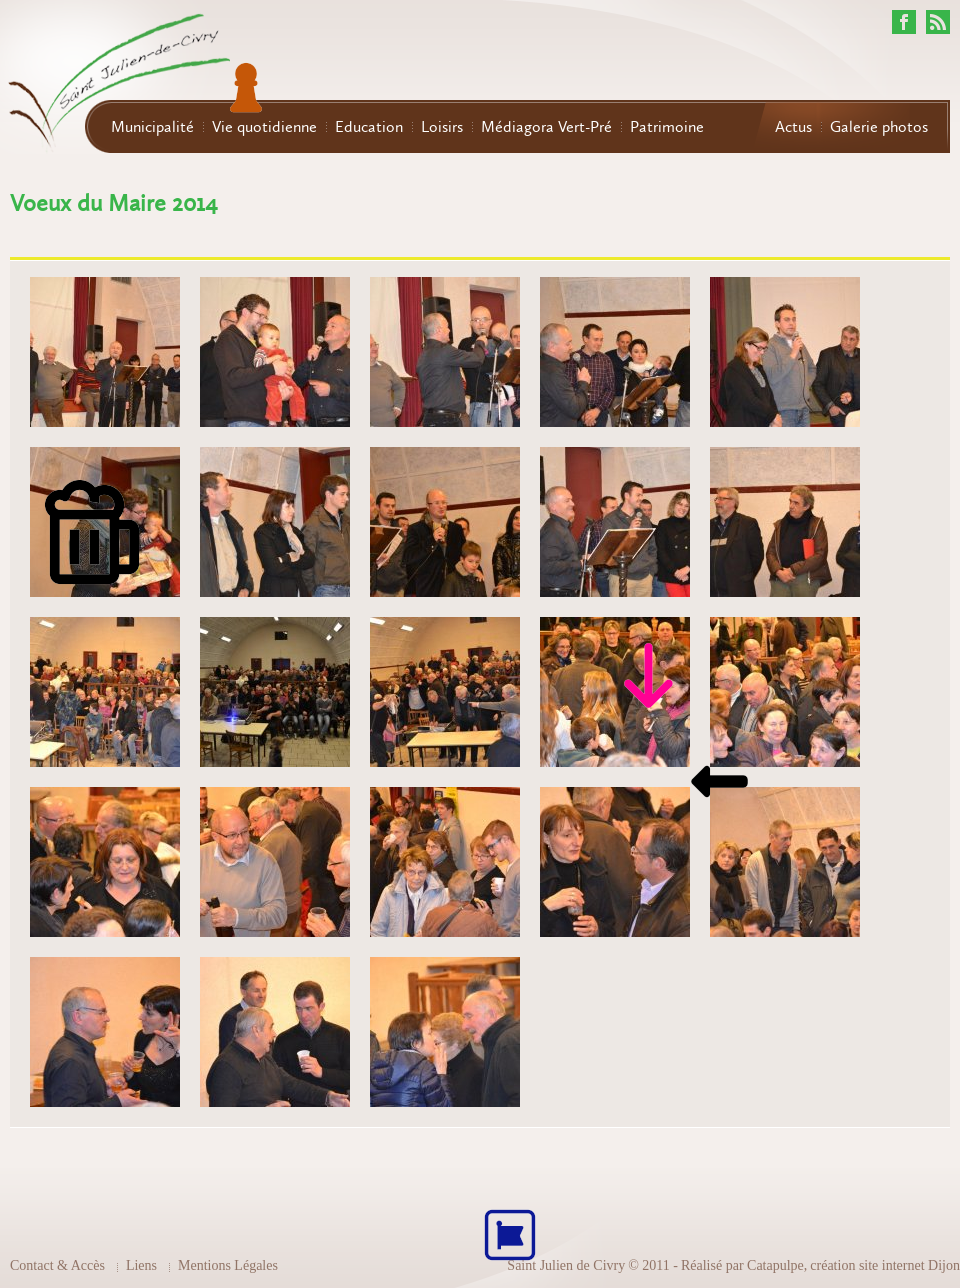  Describe the element at coordinates (648, 675) in the screenshot. I see `scroll down or view more content` at that location.